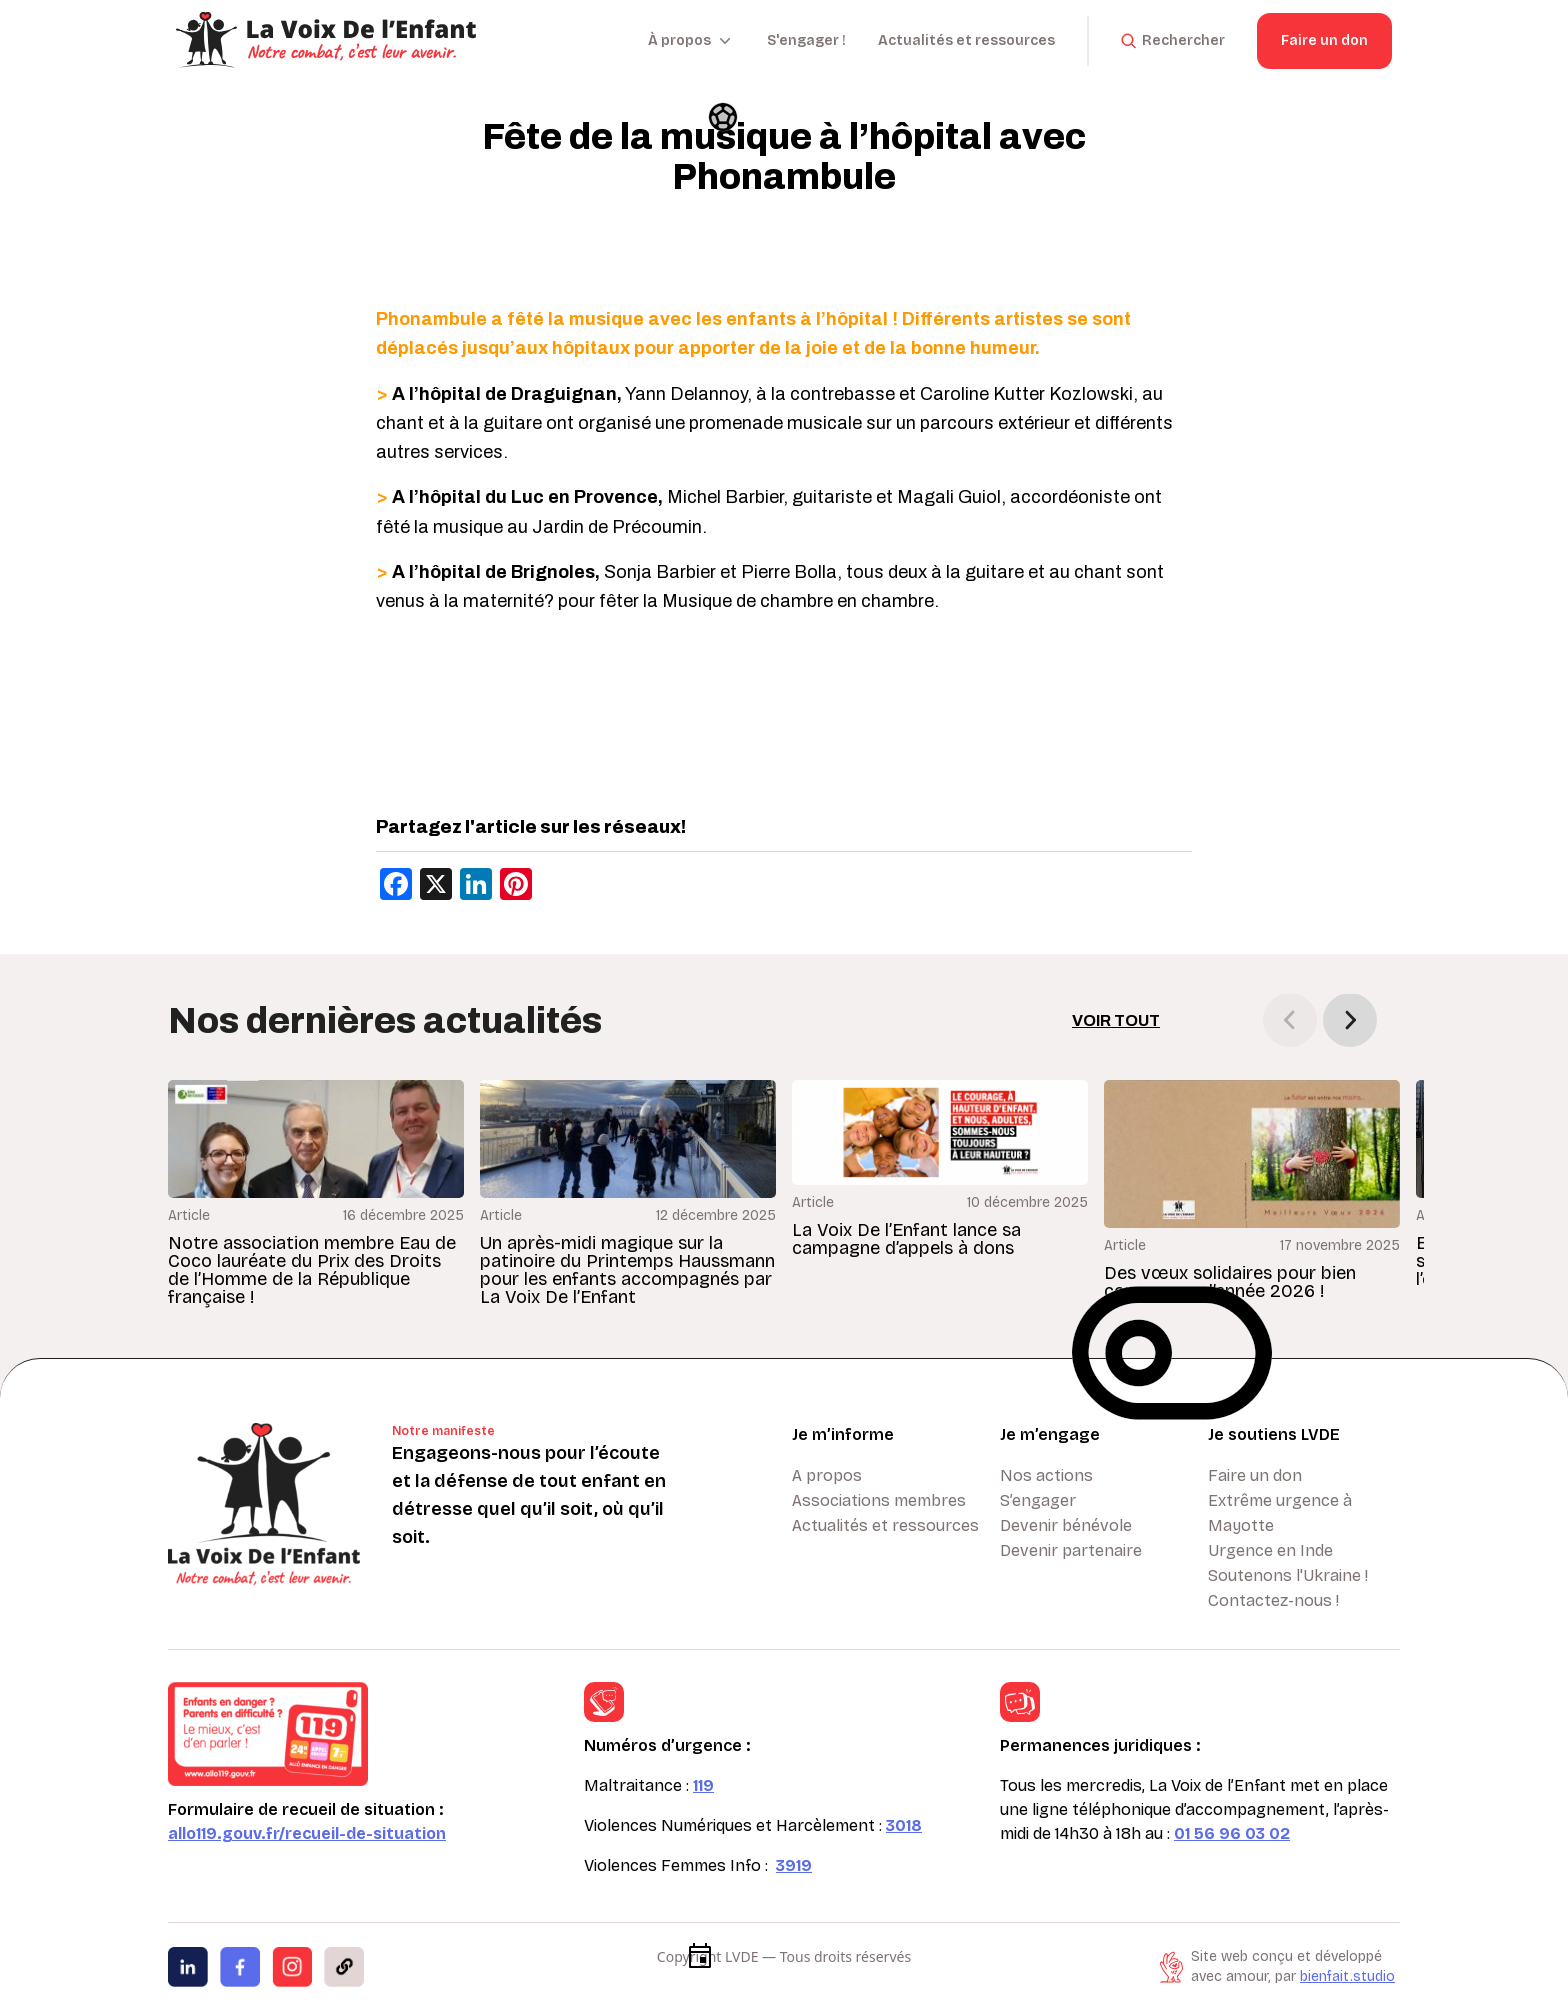  I want to click on toggle switch in off position, so click(1172, 1353).